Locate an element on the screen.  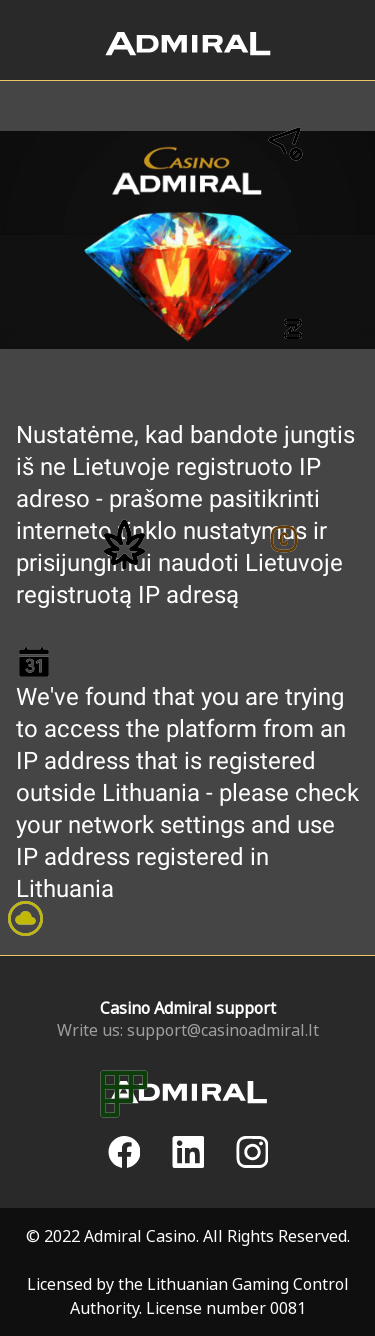
view cohort analysis chart is located at coordinates (124, 1094).